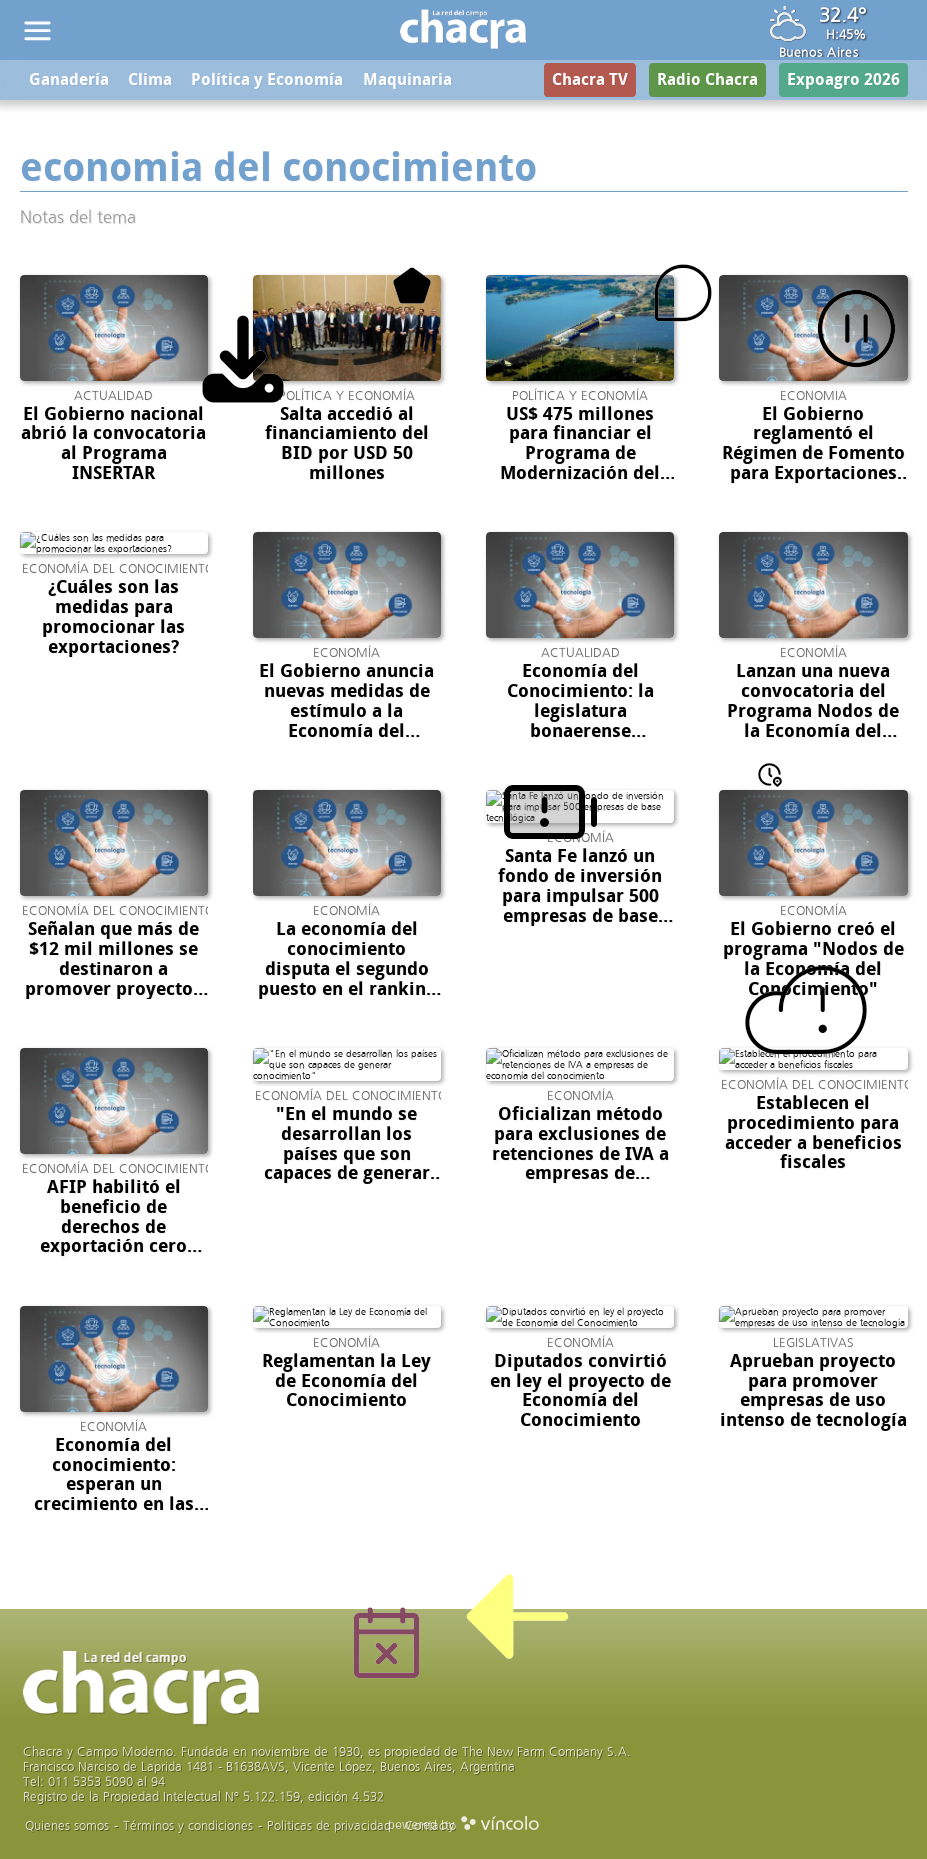  What do you see at coordinates (243, 362) in the screenshot?
I see `download a file to your device` at bounding box center [243, 362].